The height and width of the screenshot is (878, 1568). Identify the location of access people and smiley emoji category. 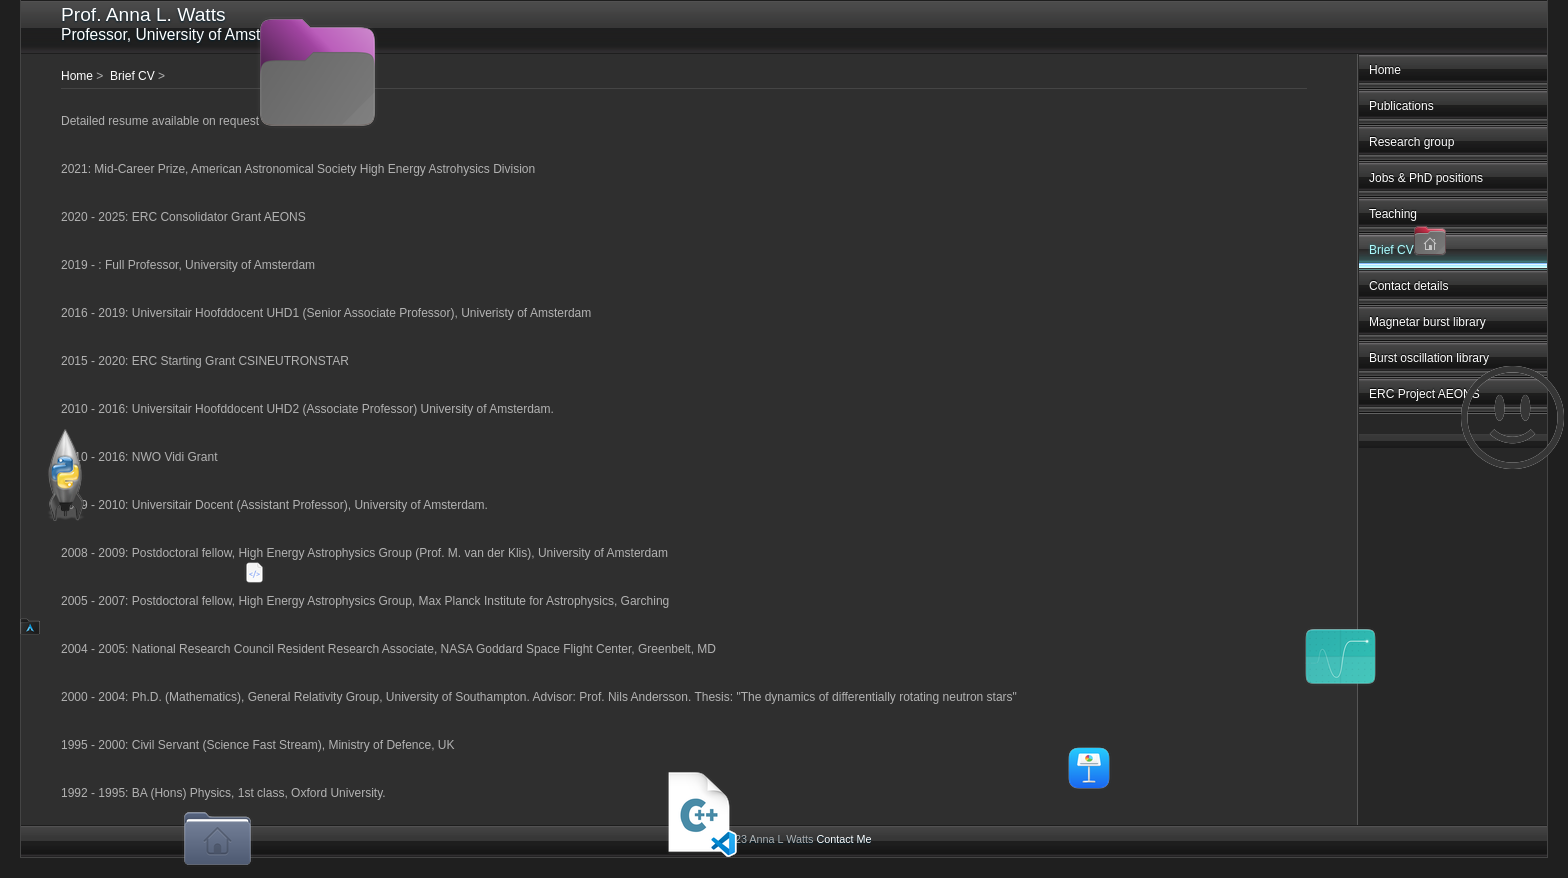
(1512, 417).